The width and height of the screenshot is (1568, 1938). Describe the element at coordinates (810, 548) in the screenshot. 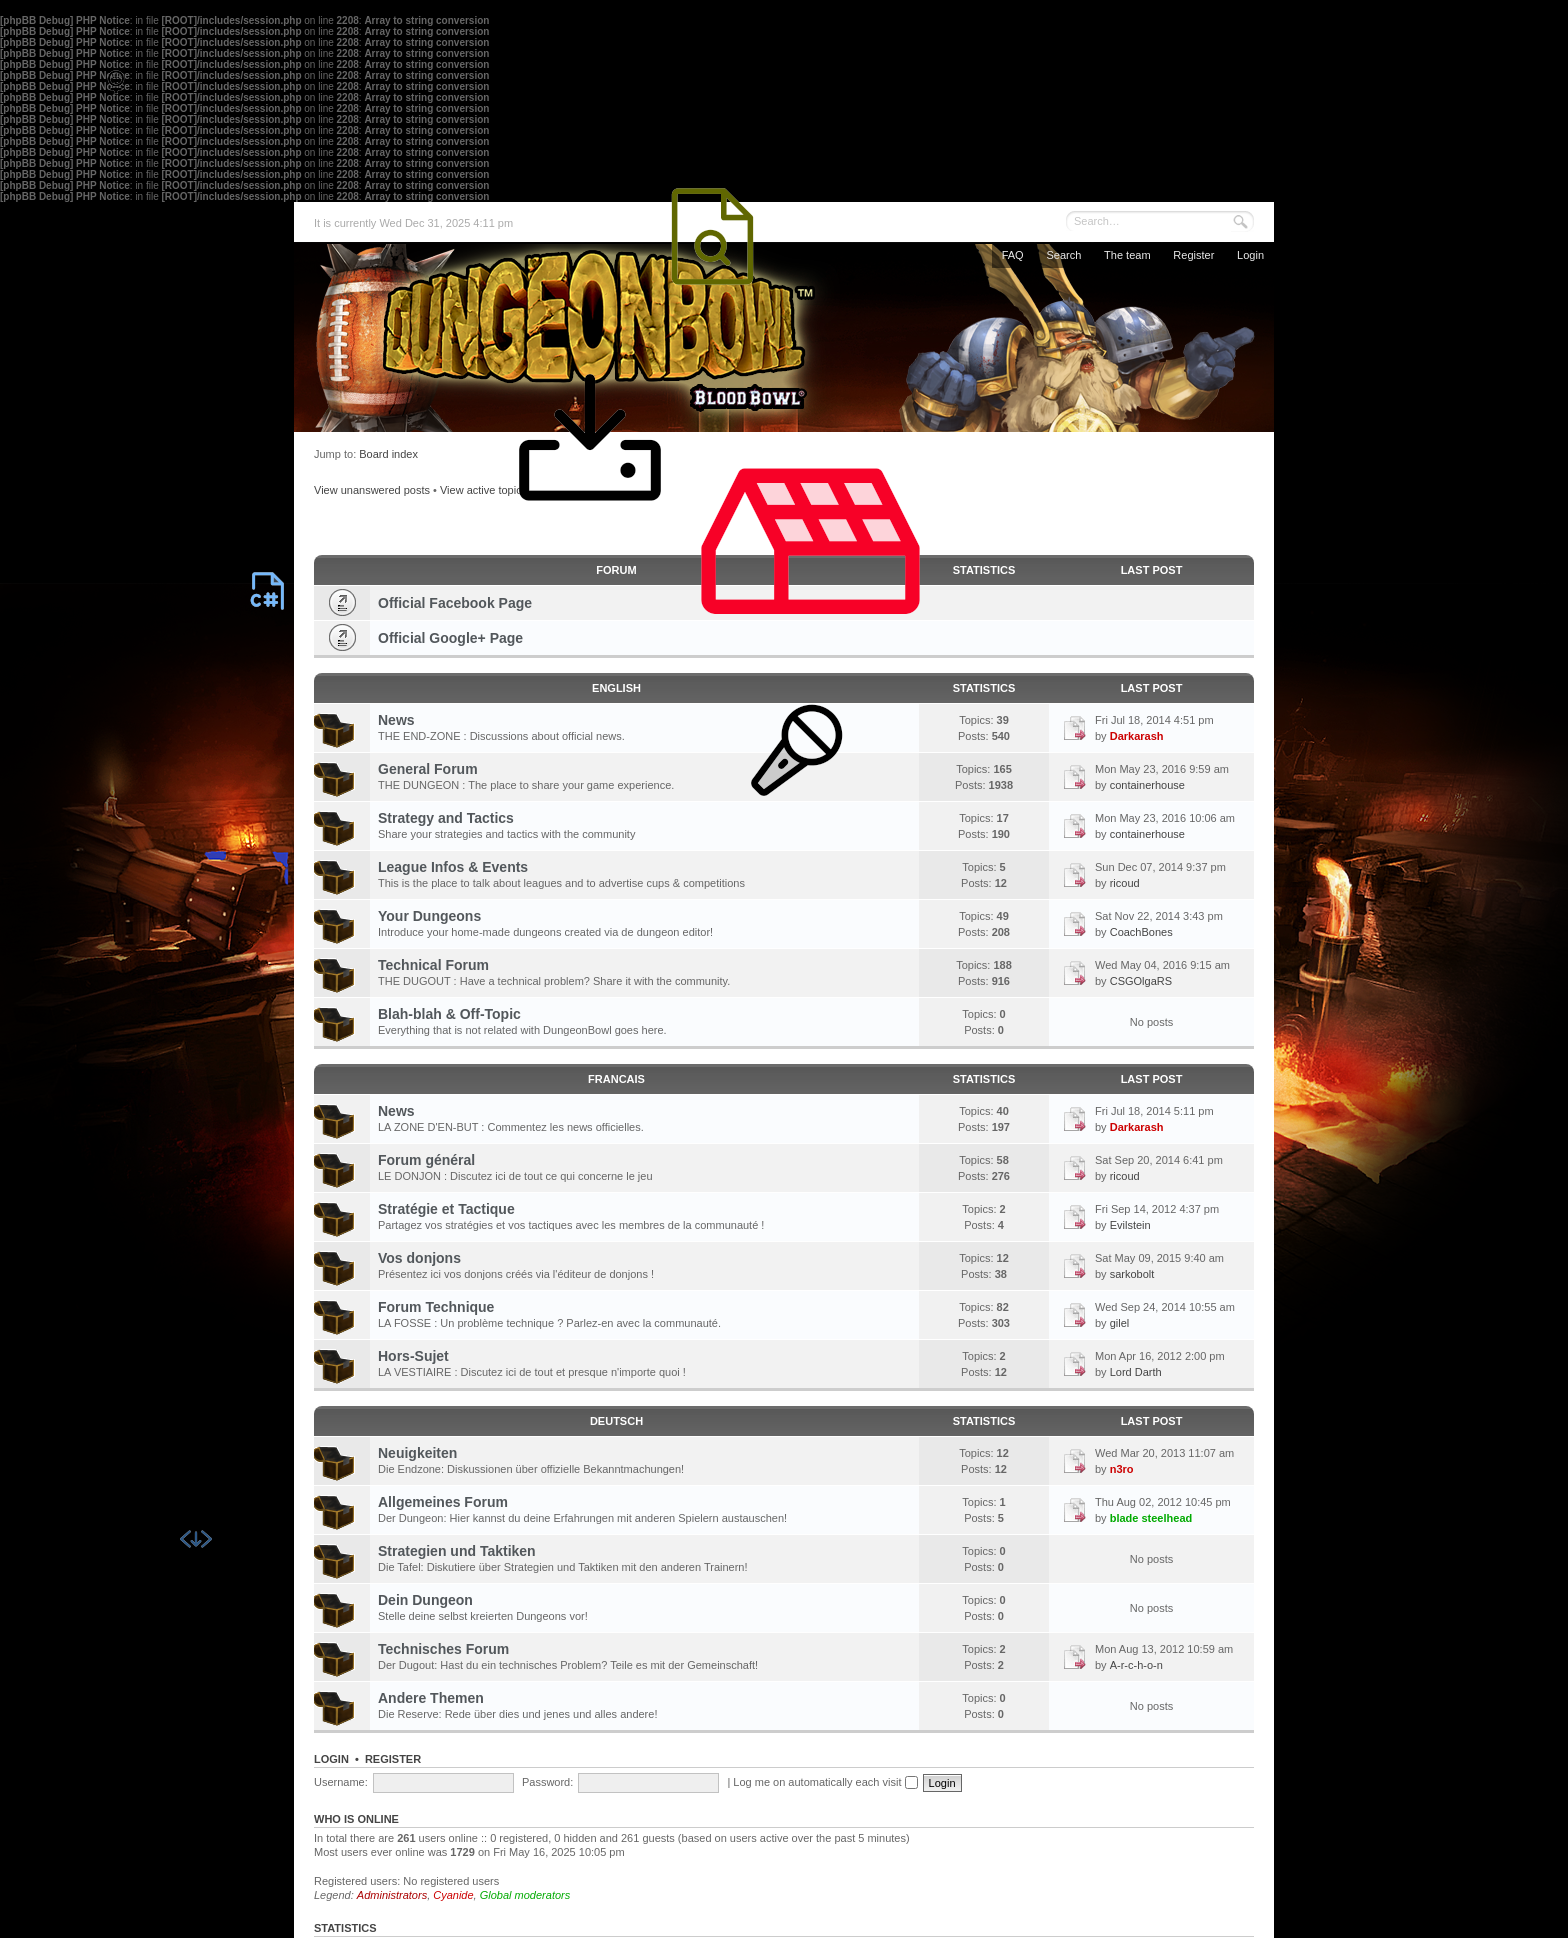

I see `view solar panel system status` at that location.